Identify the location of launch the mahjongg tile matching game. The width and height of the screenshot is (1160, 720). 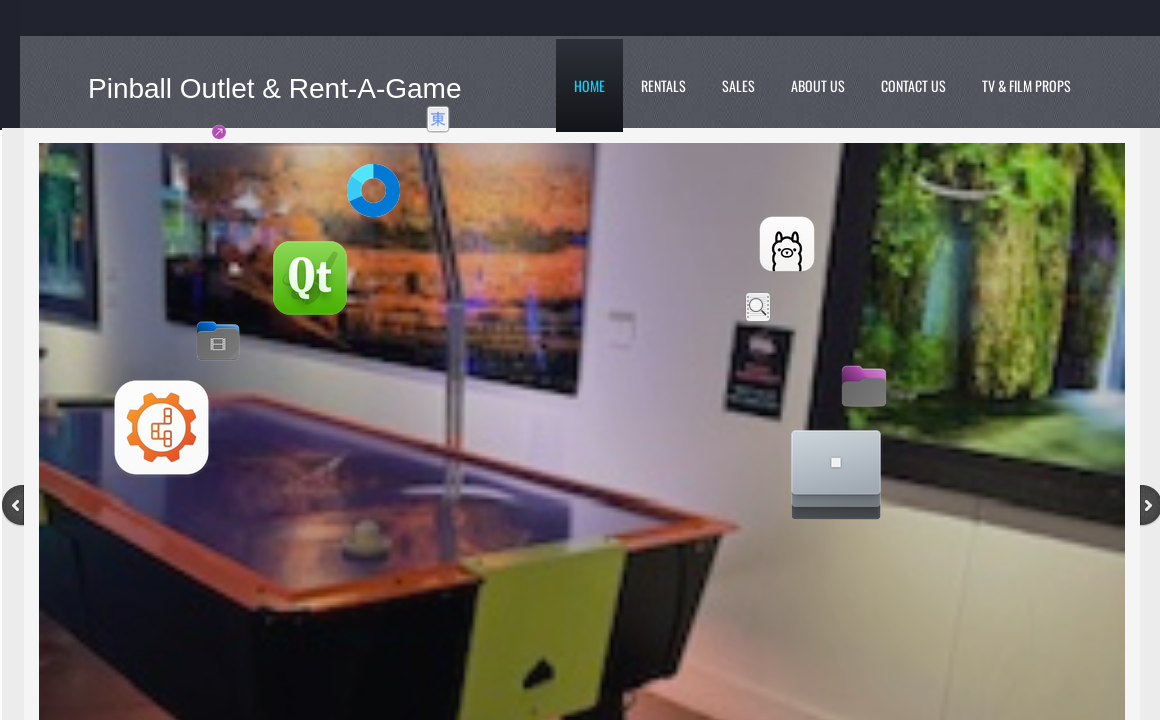
(438, 119).